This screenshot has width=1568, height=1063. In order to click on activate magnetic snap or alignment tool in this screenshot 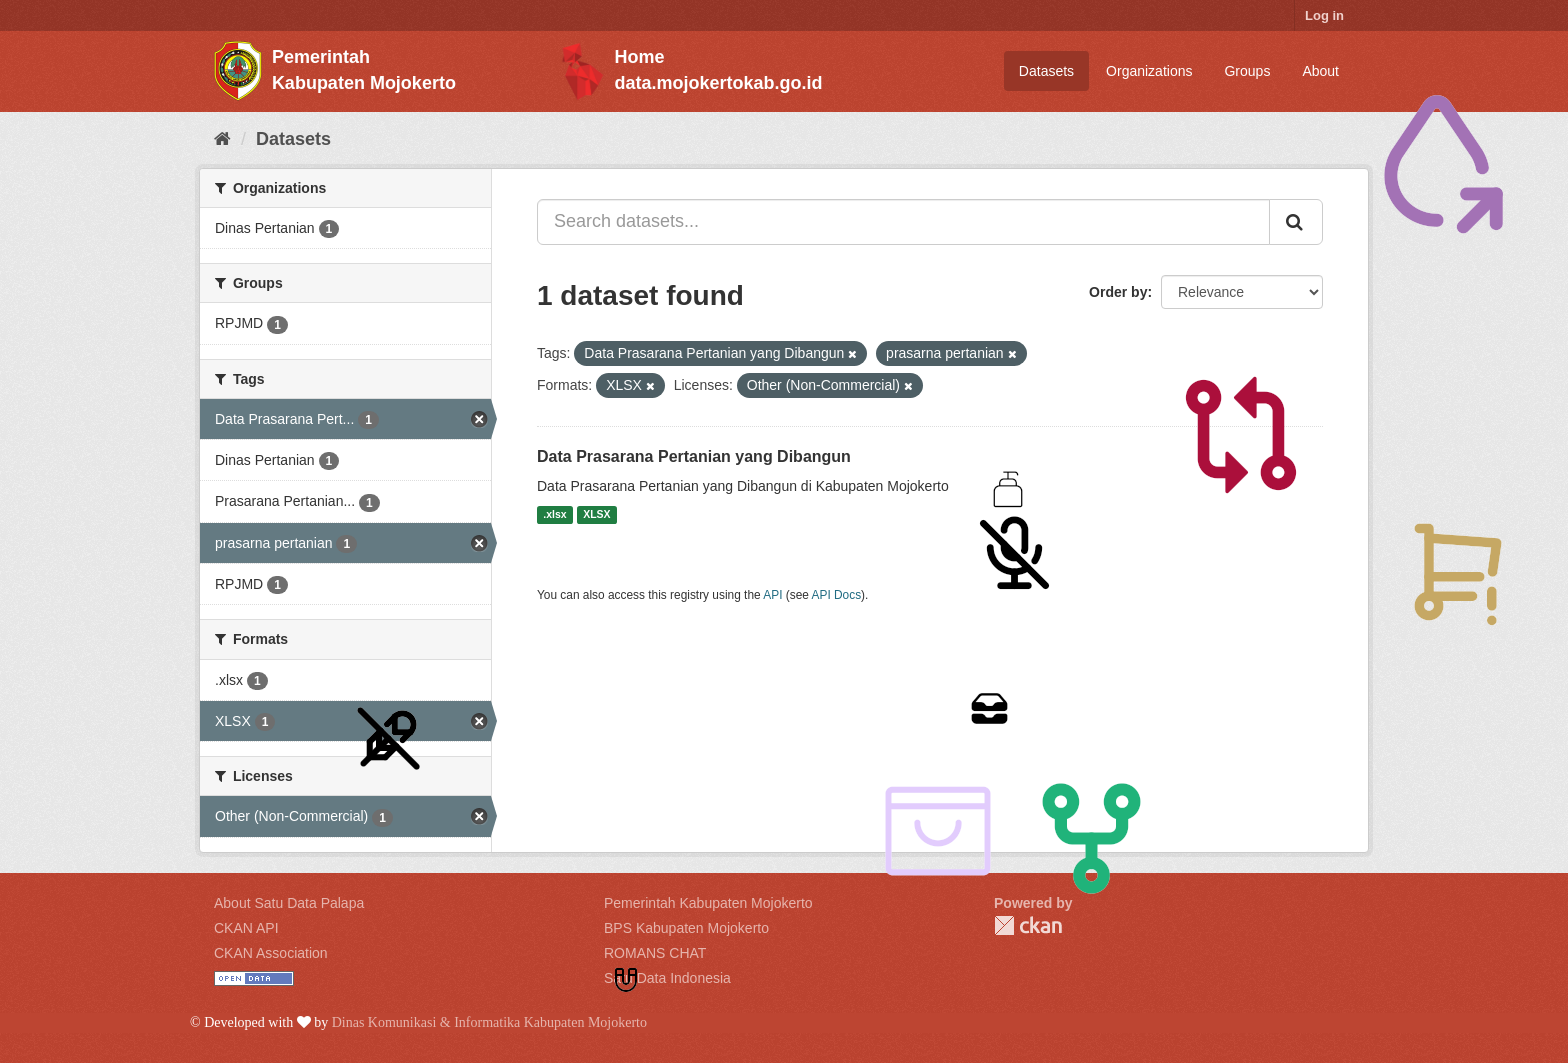, I will do `click(626, 979)`.